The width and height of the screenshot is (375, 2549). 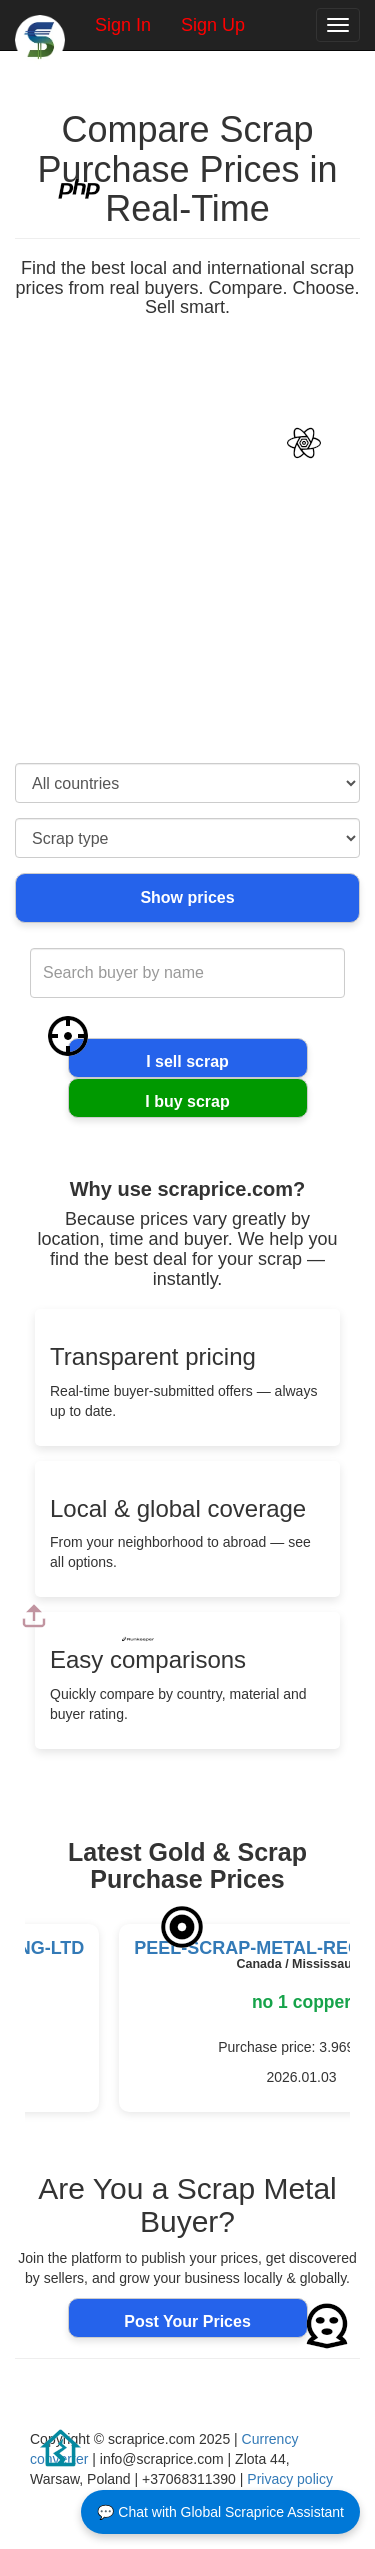 I want to click on indicates PHP programming language or technology, so click(x=79, y=190).